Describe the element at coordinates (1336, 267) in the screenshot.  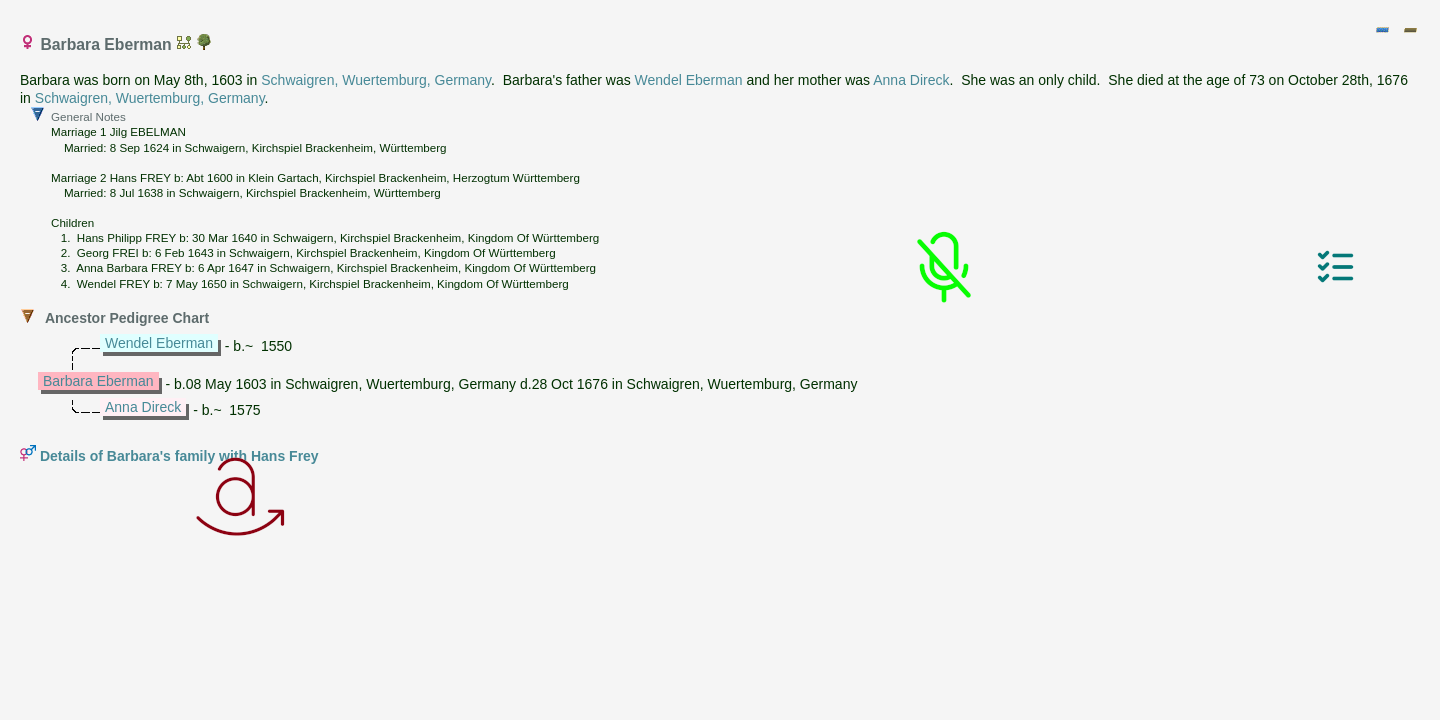
I see `view completed tasks` at that location.